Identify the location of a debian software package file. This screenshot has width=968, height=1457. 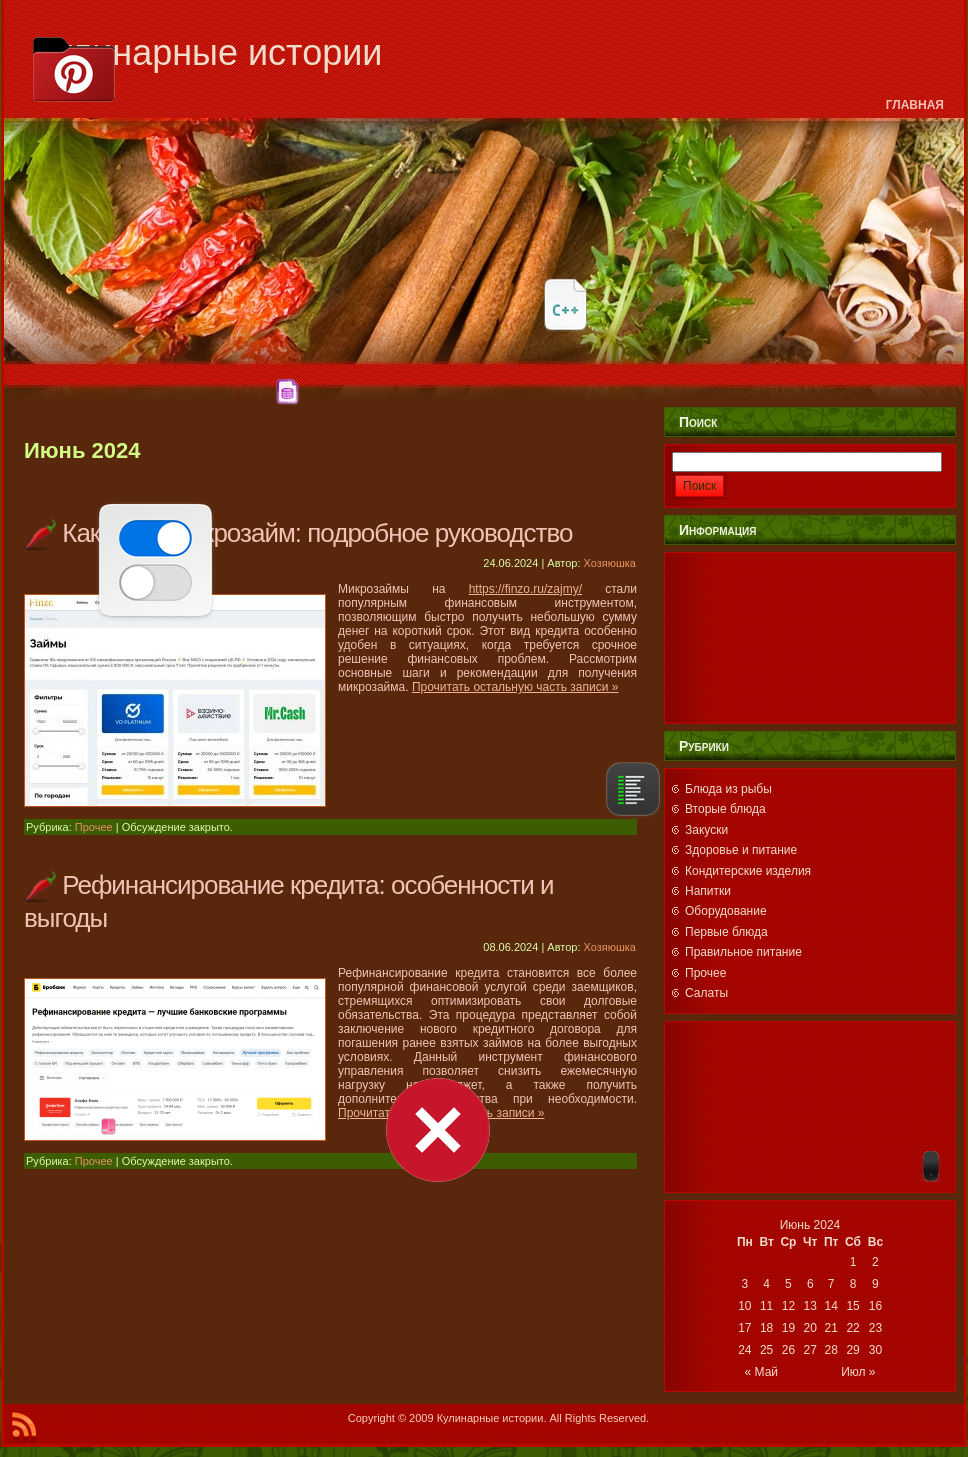
(108, 1126).